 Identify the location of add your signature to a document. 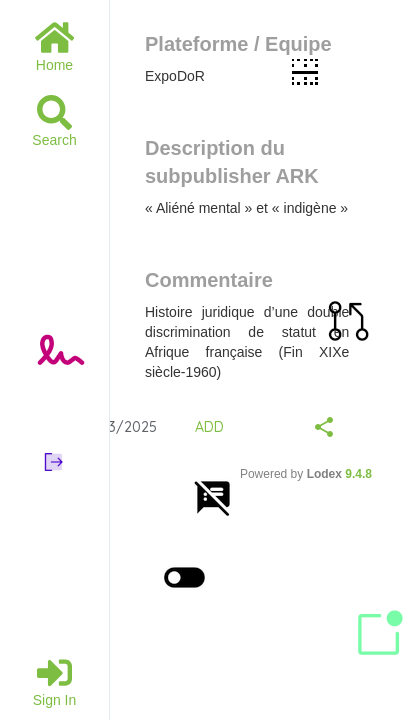
(61, 351).